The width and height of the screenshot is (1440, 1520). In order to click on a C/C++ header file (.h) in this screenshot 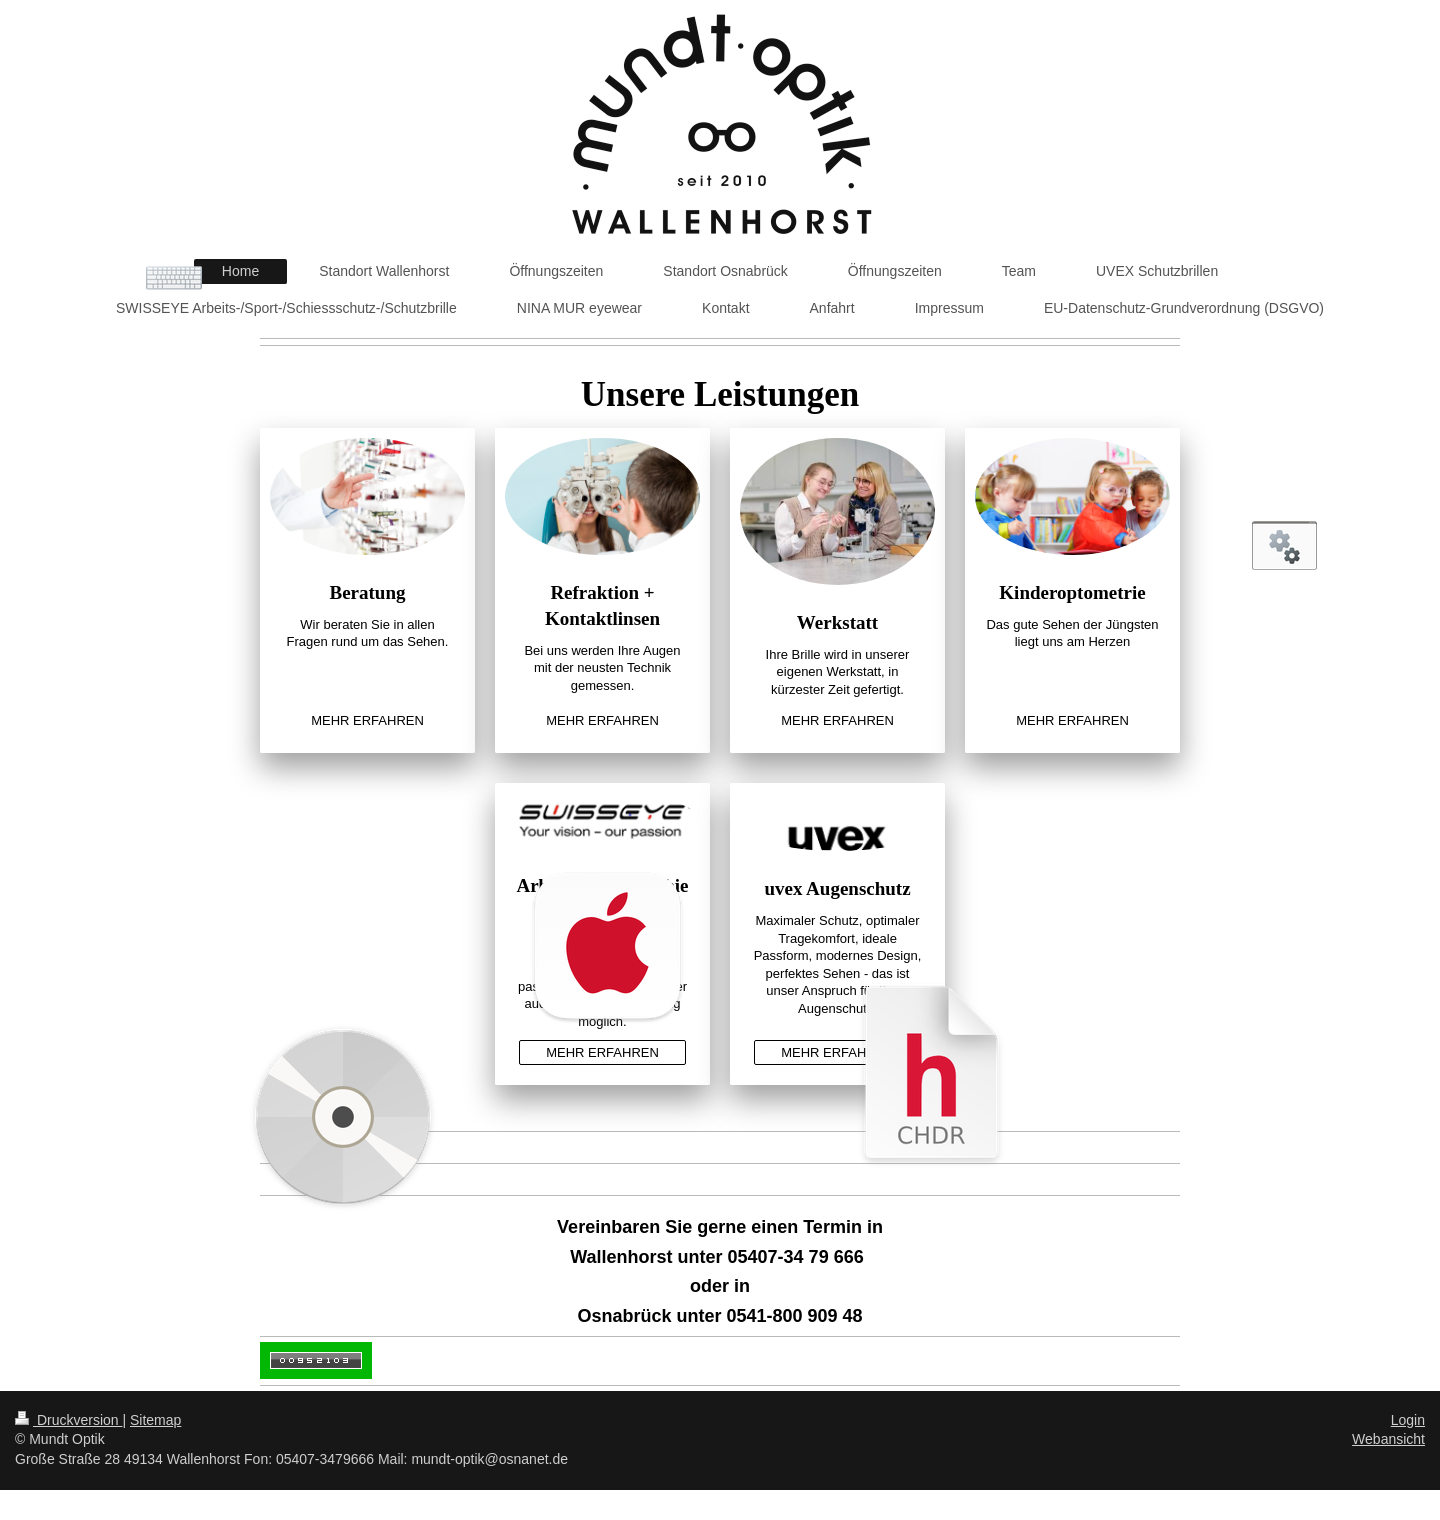, I will do `click(931, 1075)`.